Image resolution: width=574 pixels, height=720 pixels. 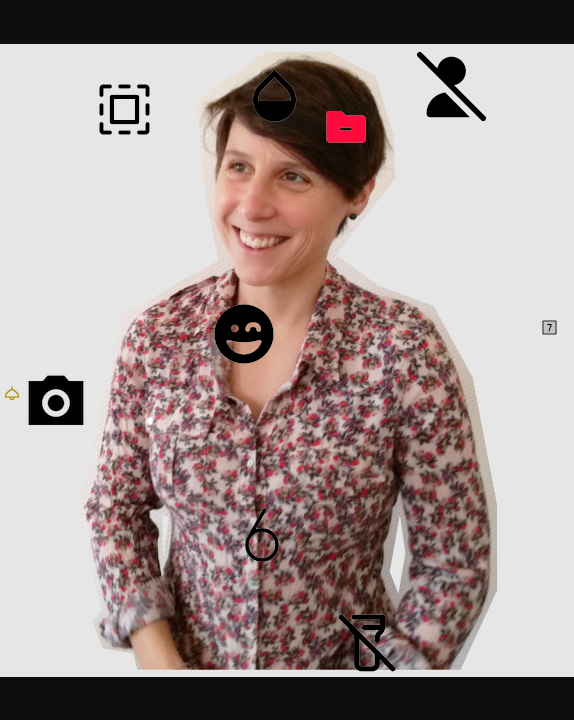 I want to click on take a photo, so click(x=56, y=403).